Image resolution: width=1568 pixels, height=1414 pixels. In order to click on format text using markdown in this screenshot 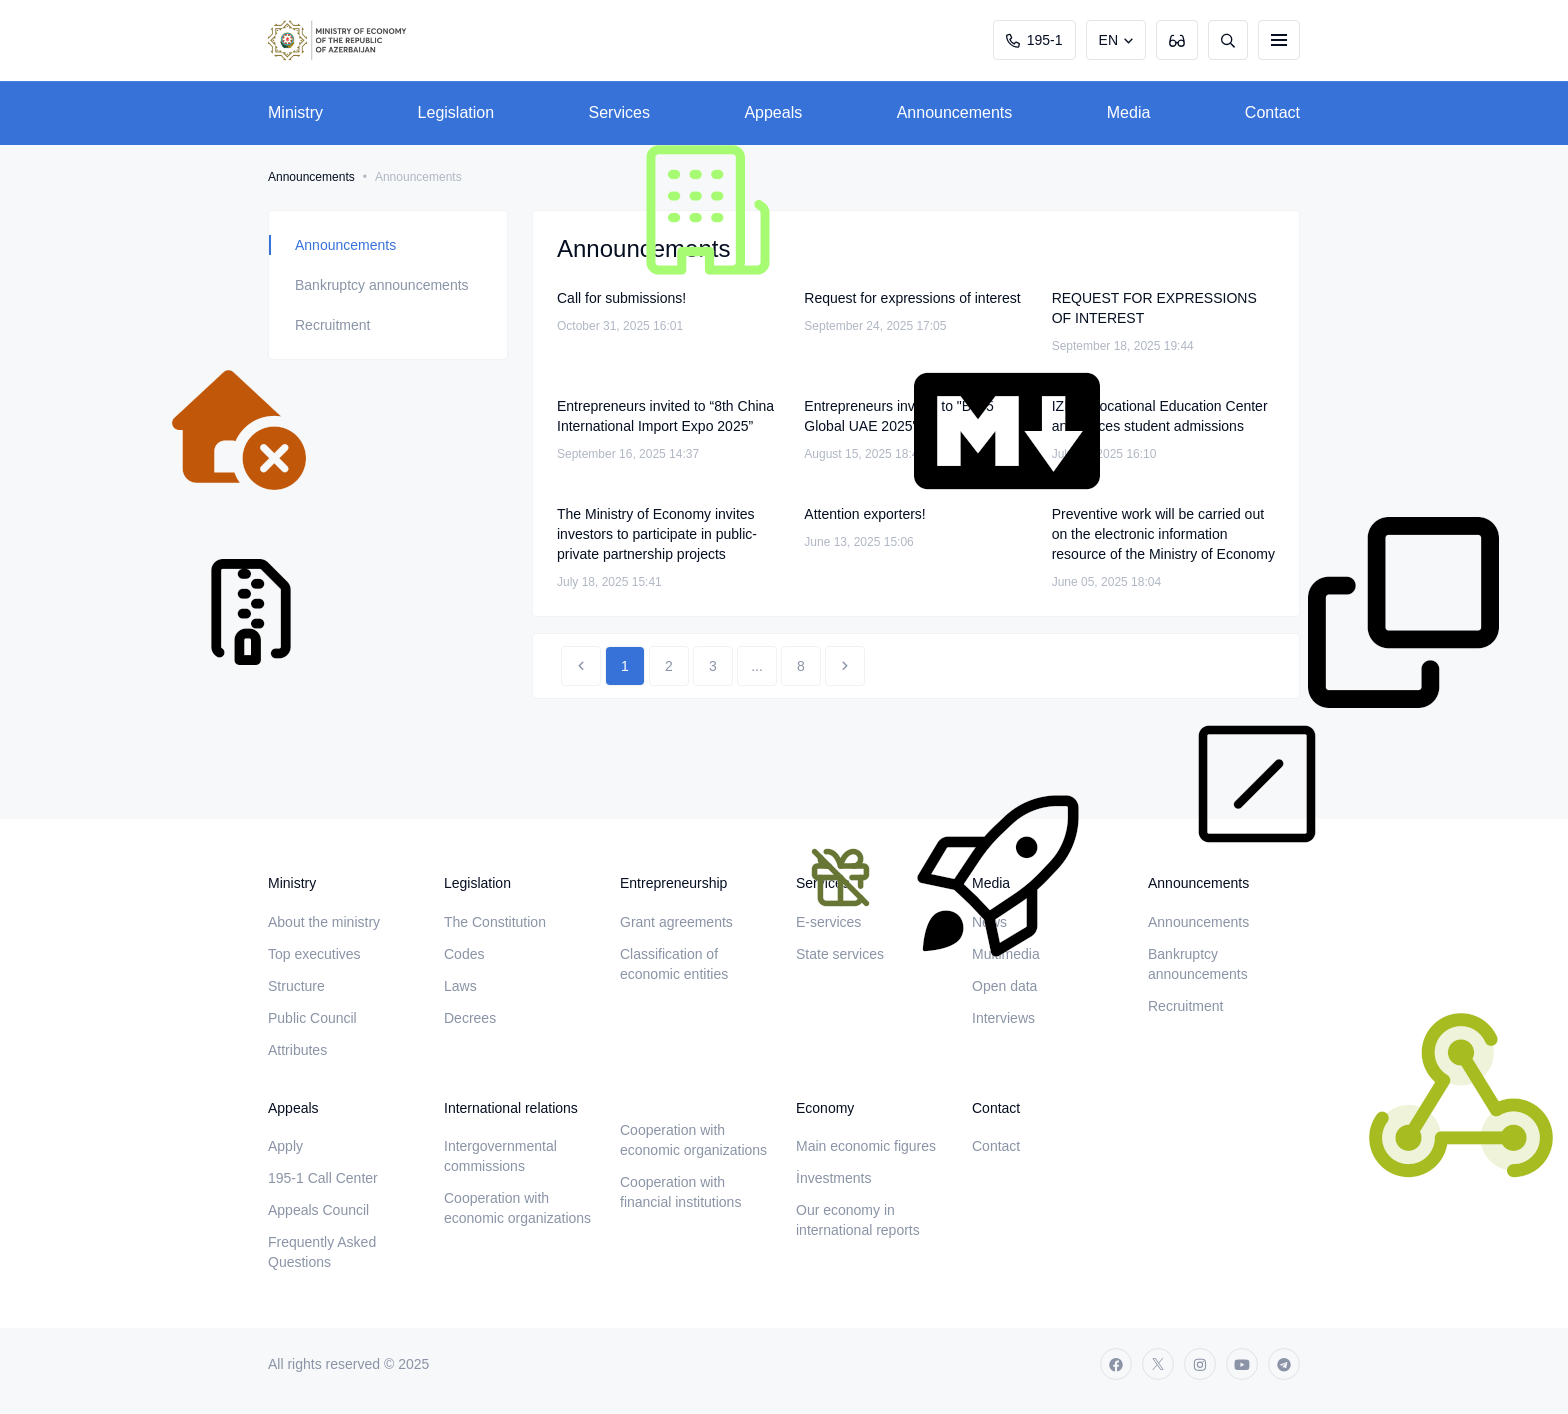, I will do `click(1007, 431)`.